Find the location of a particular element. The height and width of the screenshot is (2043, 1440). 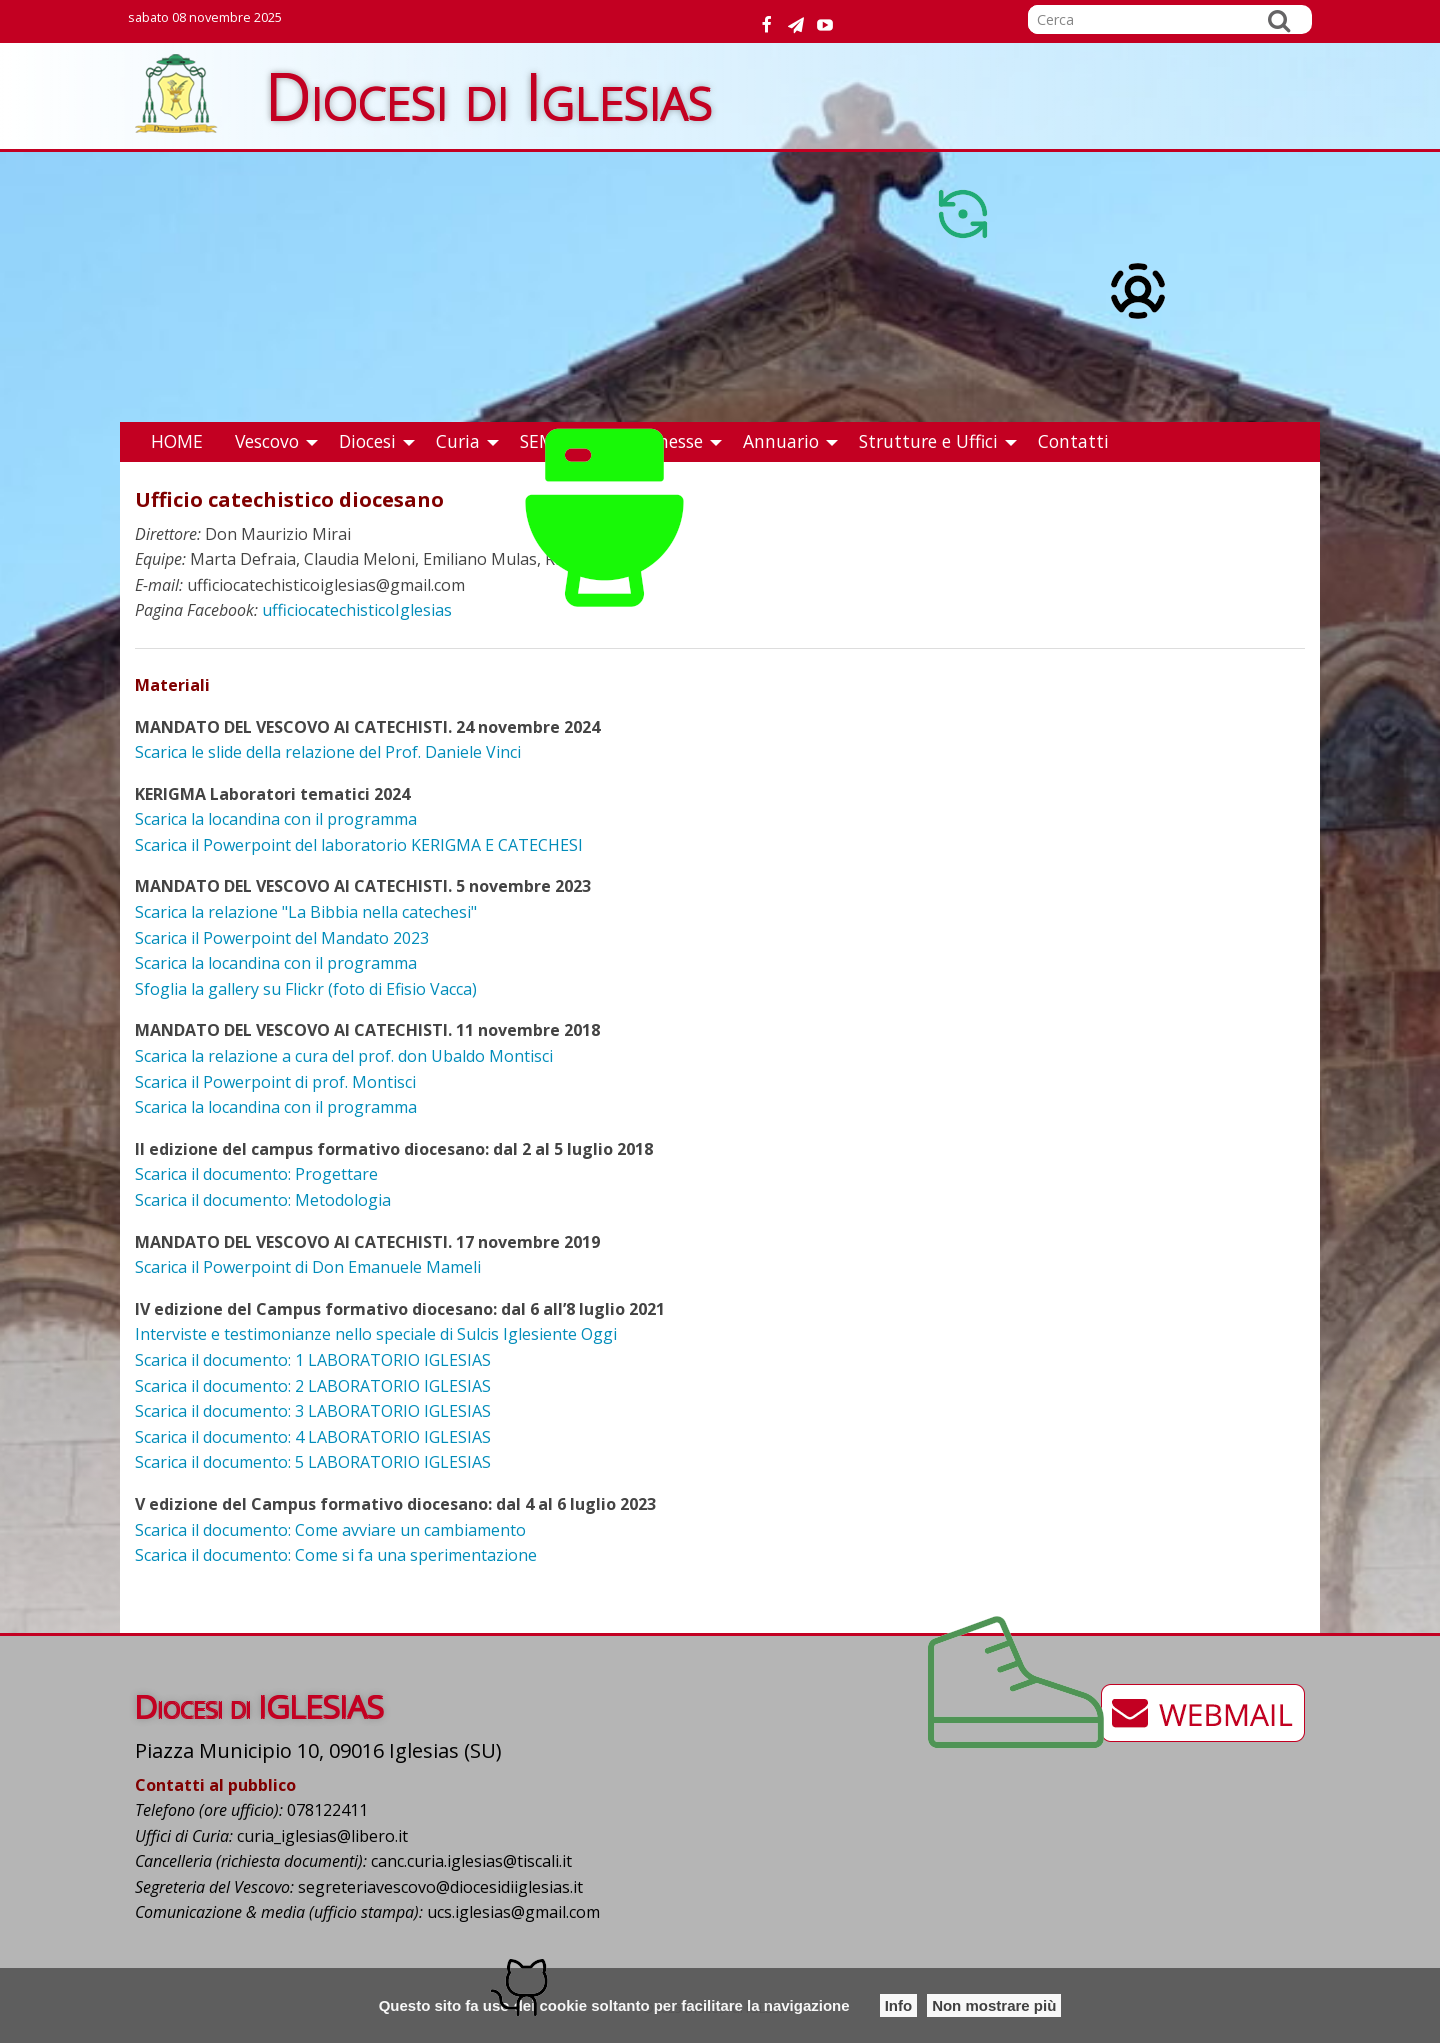

refresh or sync with status indicator is located at coordinates (963, 214).